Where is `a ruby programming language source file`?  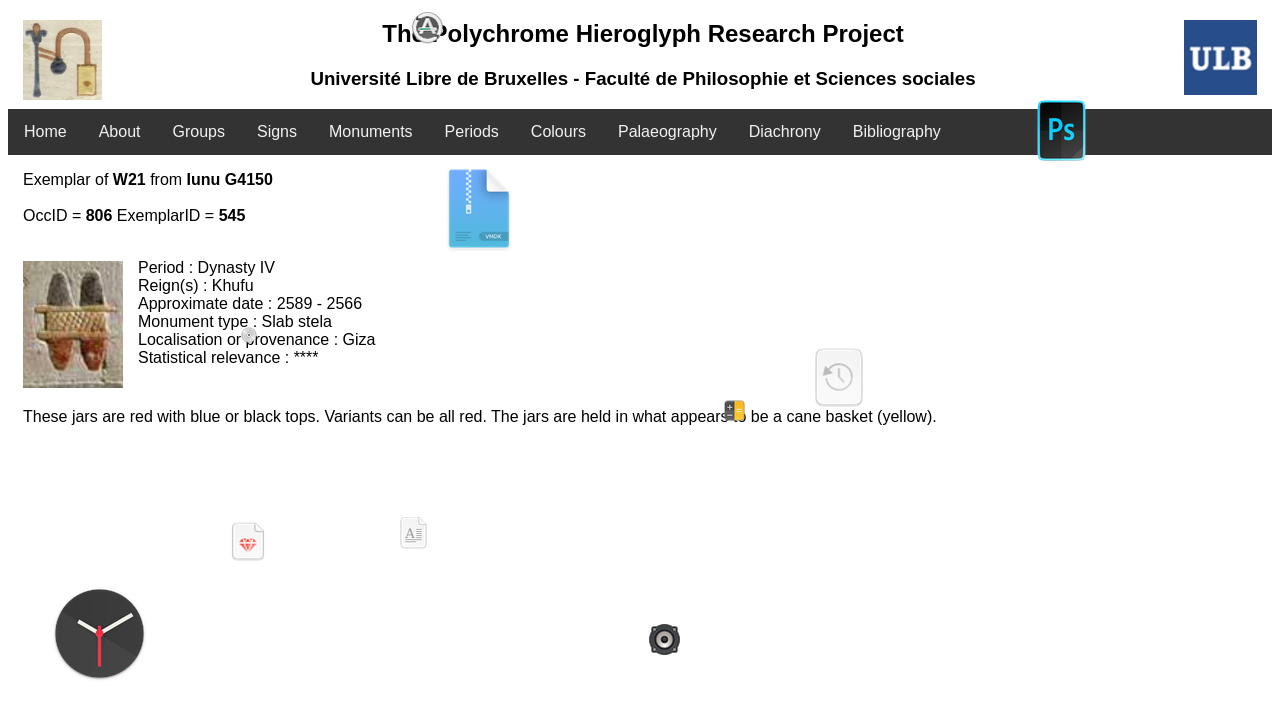 a ruby programming language source file is located at coordinates (248, 541).